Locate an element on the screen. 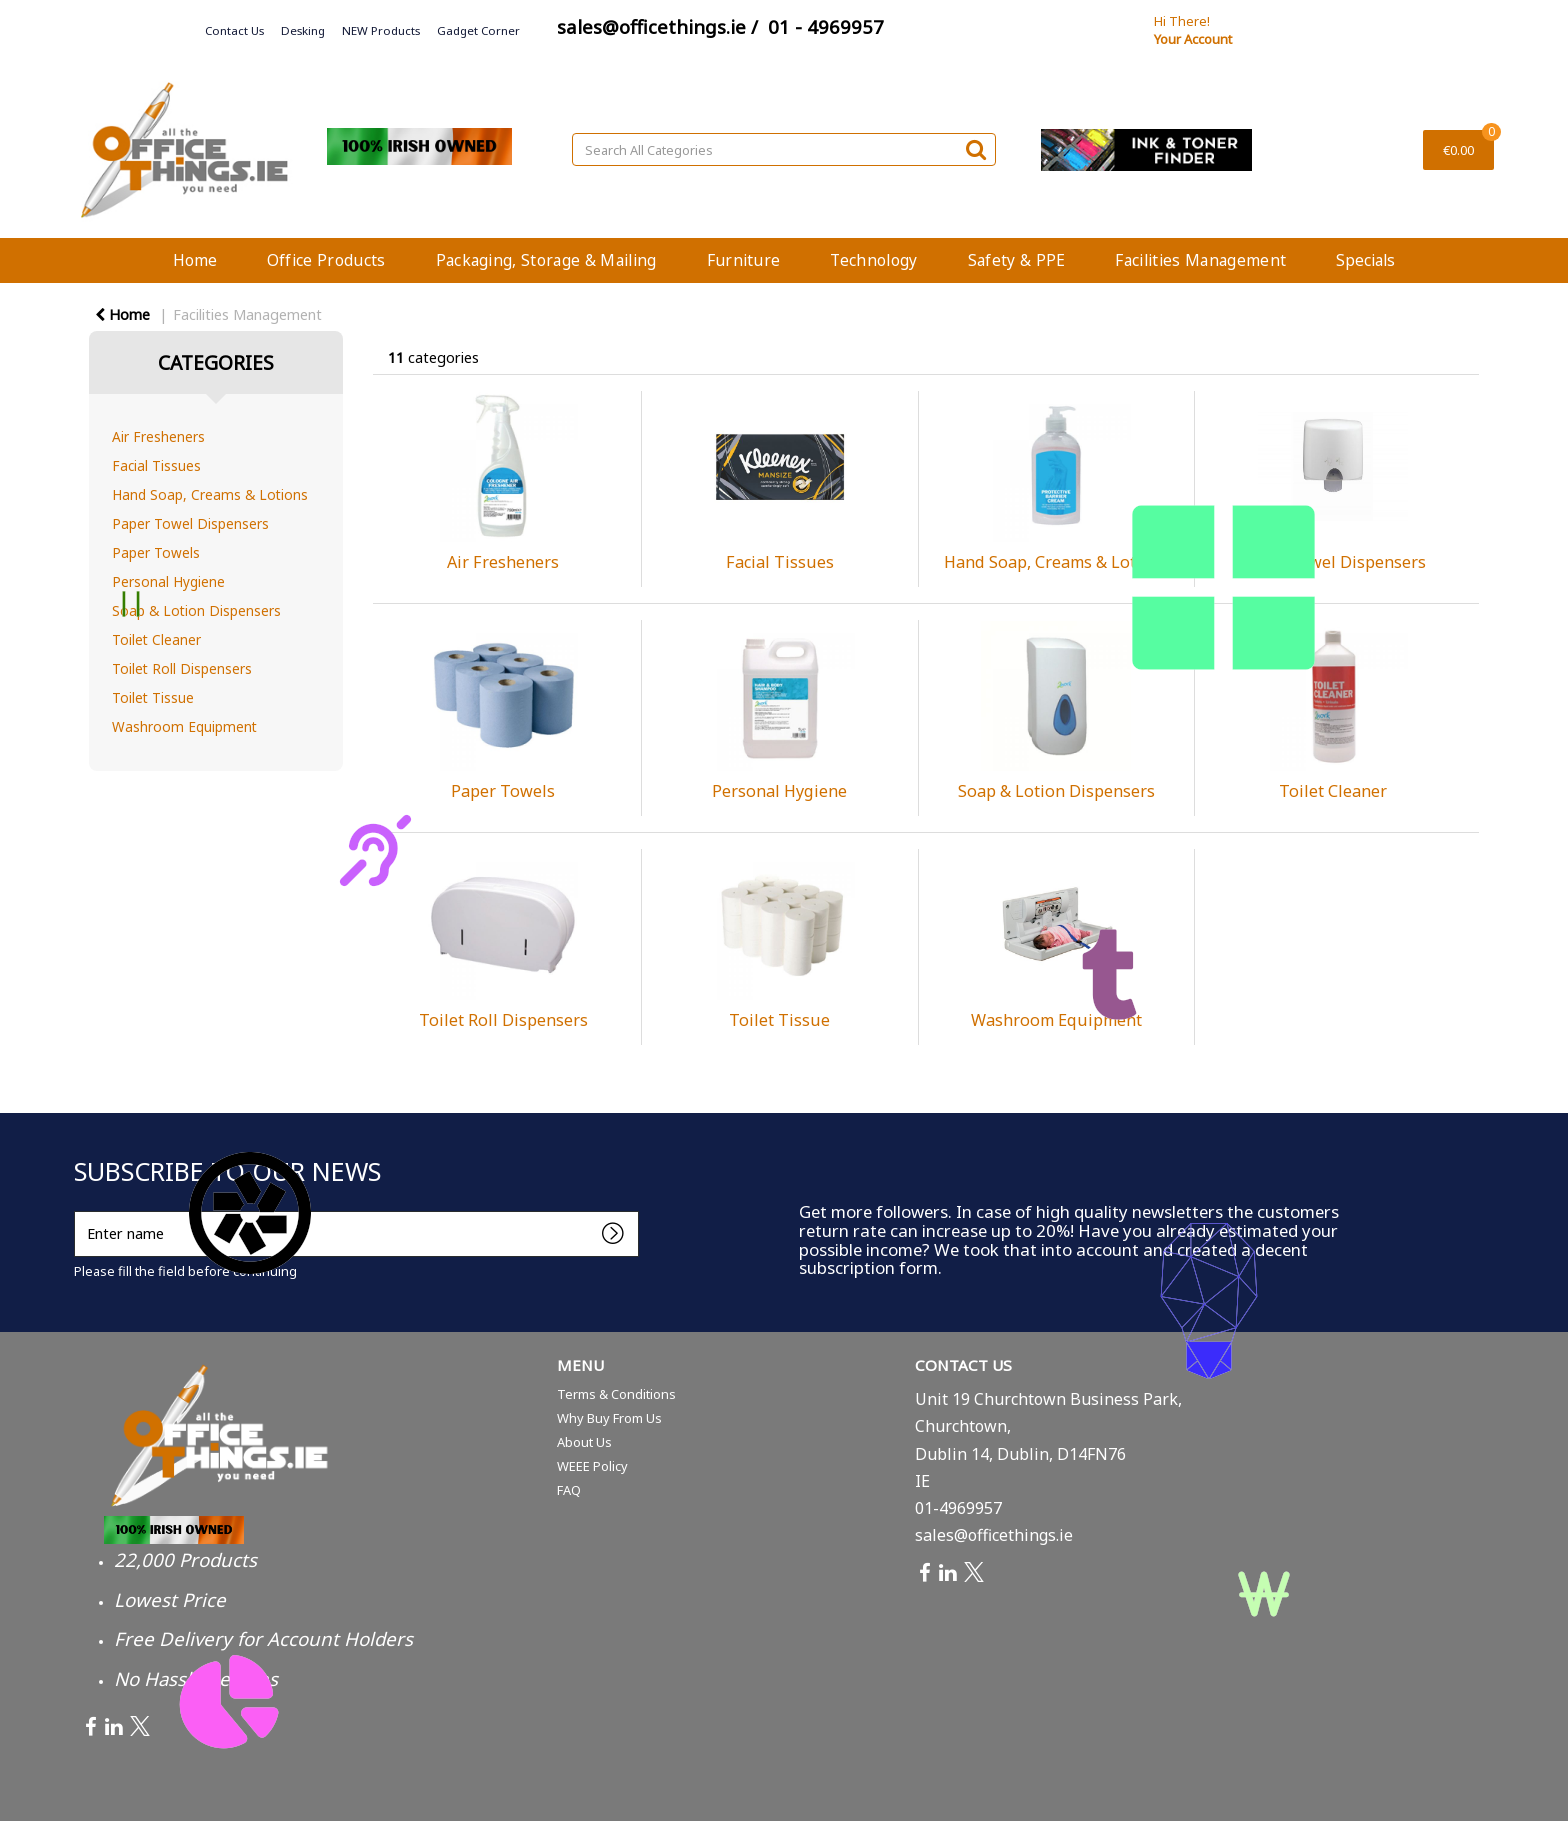 This screenshot has height=1821, width=1568. open Pivotal Tracker app is located at coordinates (250, 1213).